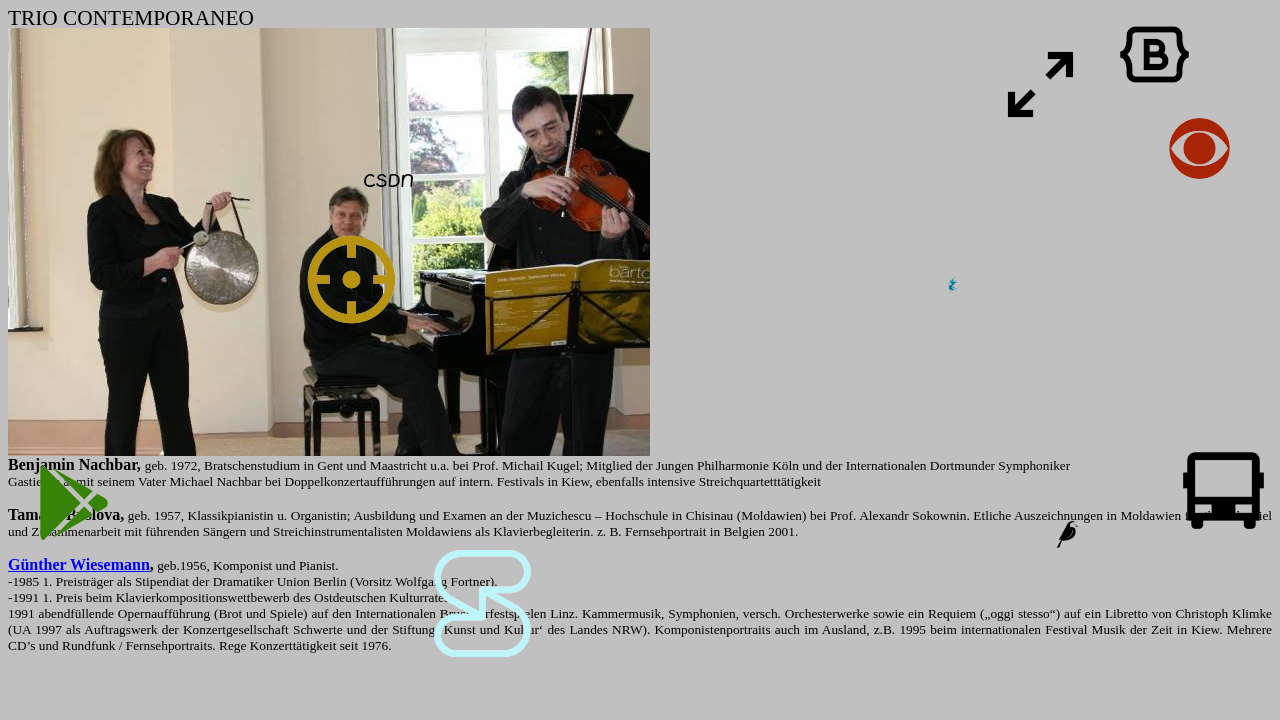  Describe the element at coordinates (388, 180) in the screenshot. I see `visit CSDN developer community` at that location.